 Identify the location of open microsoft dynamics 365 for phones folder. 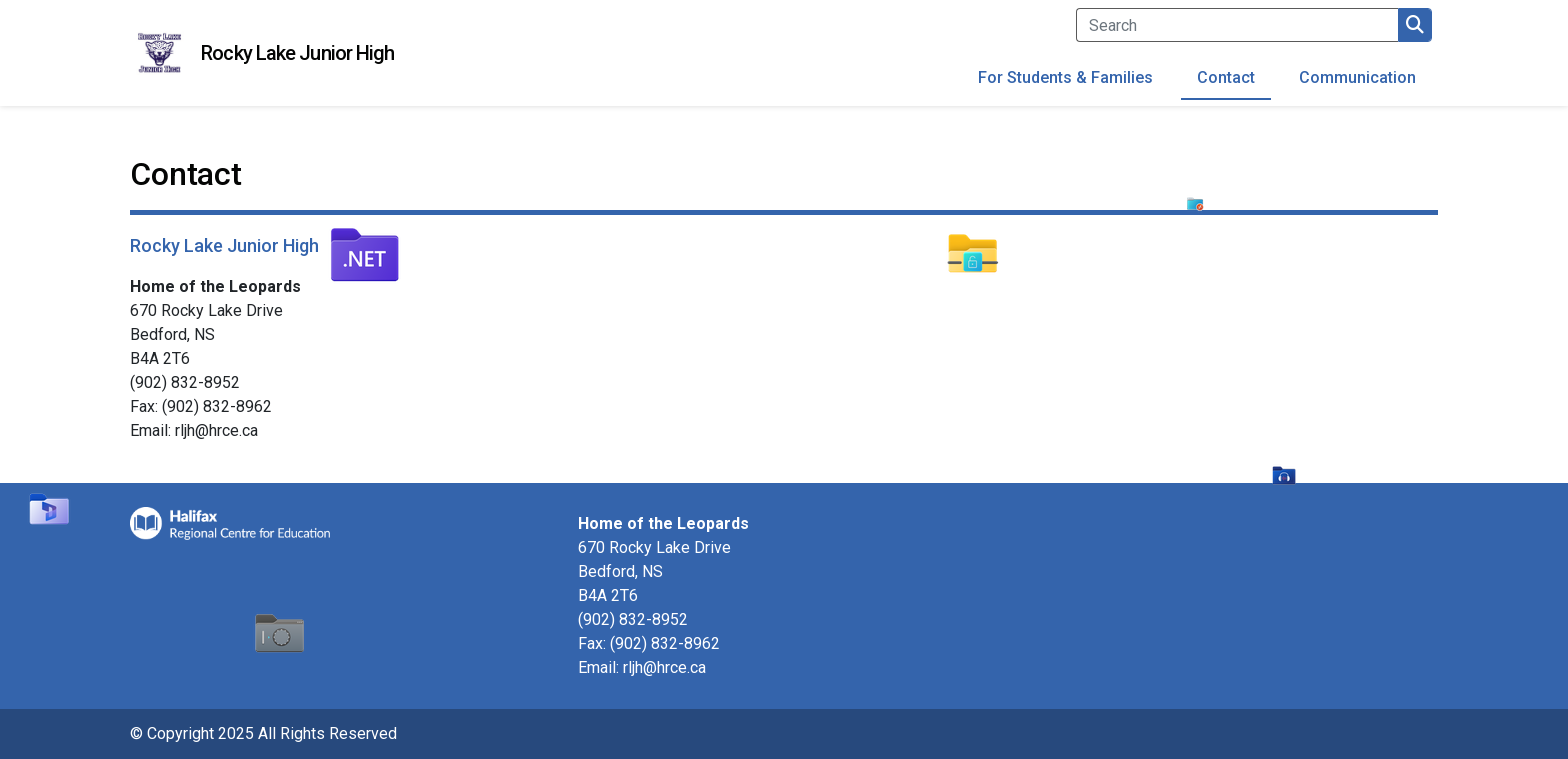
(49, 510).